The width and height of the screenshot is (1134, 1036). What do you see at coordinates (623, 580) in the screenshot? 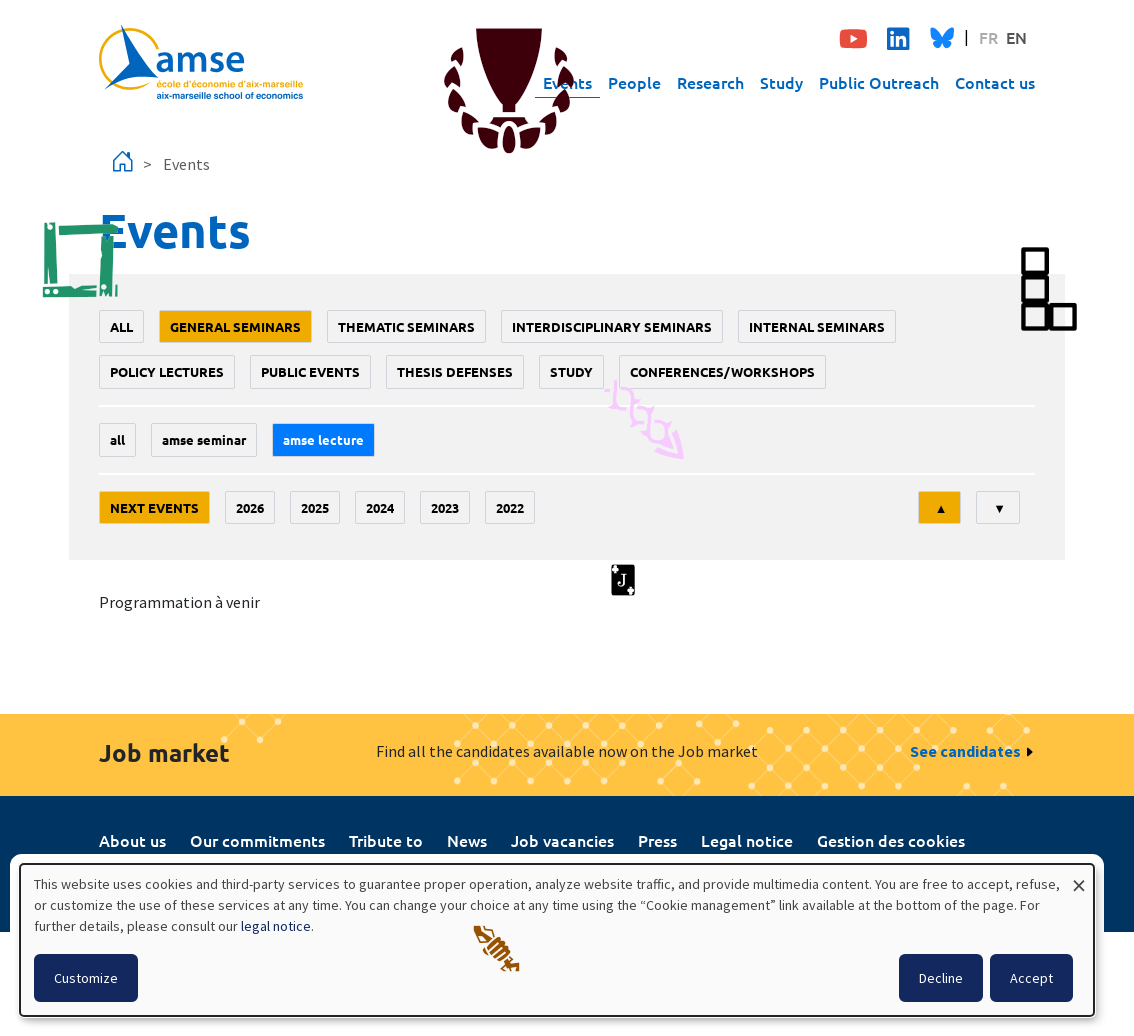
I see `jack of clubs playing card` at bounding box center [623, 580].